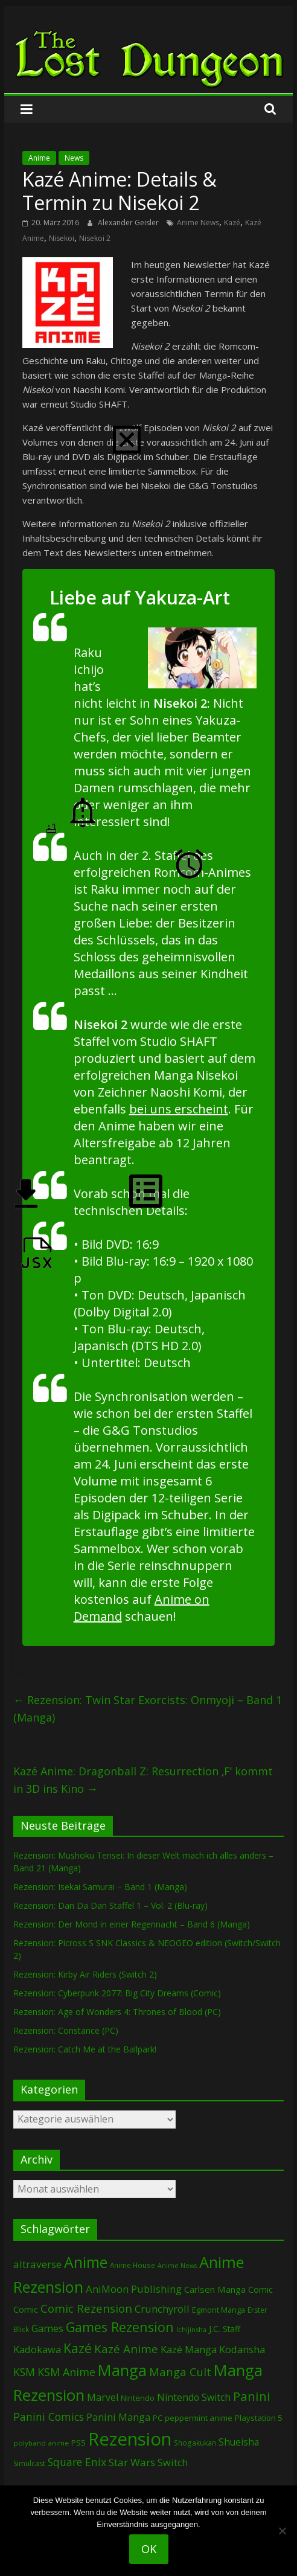 The image size is (297, 2576). Describe the element at coordinates (26, 1194) in the screenshot. I see `download a file or content` at that location.